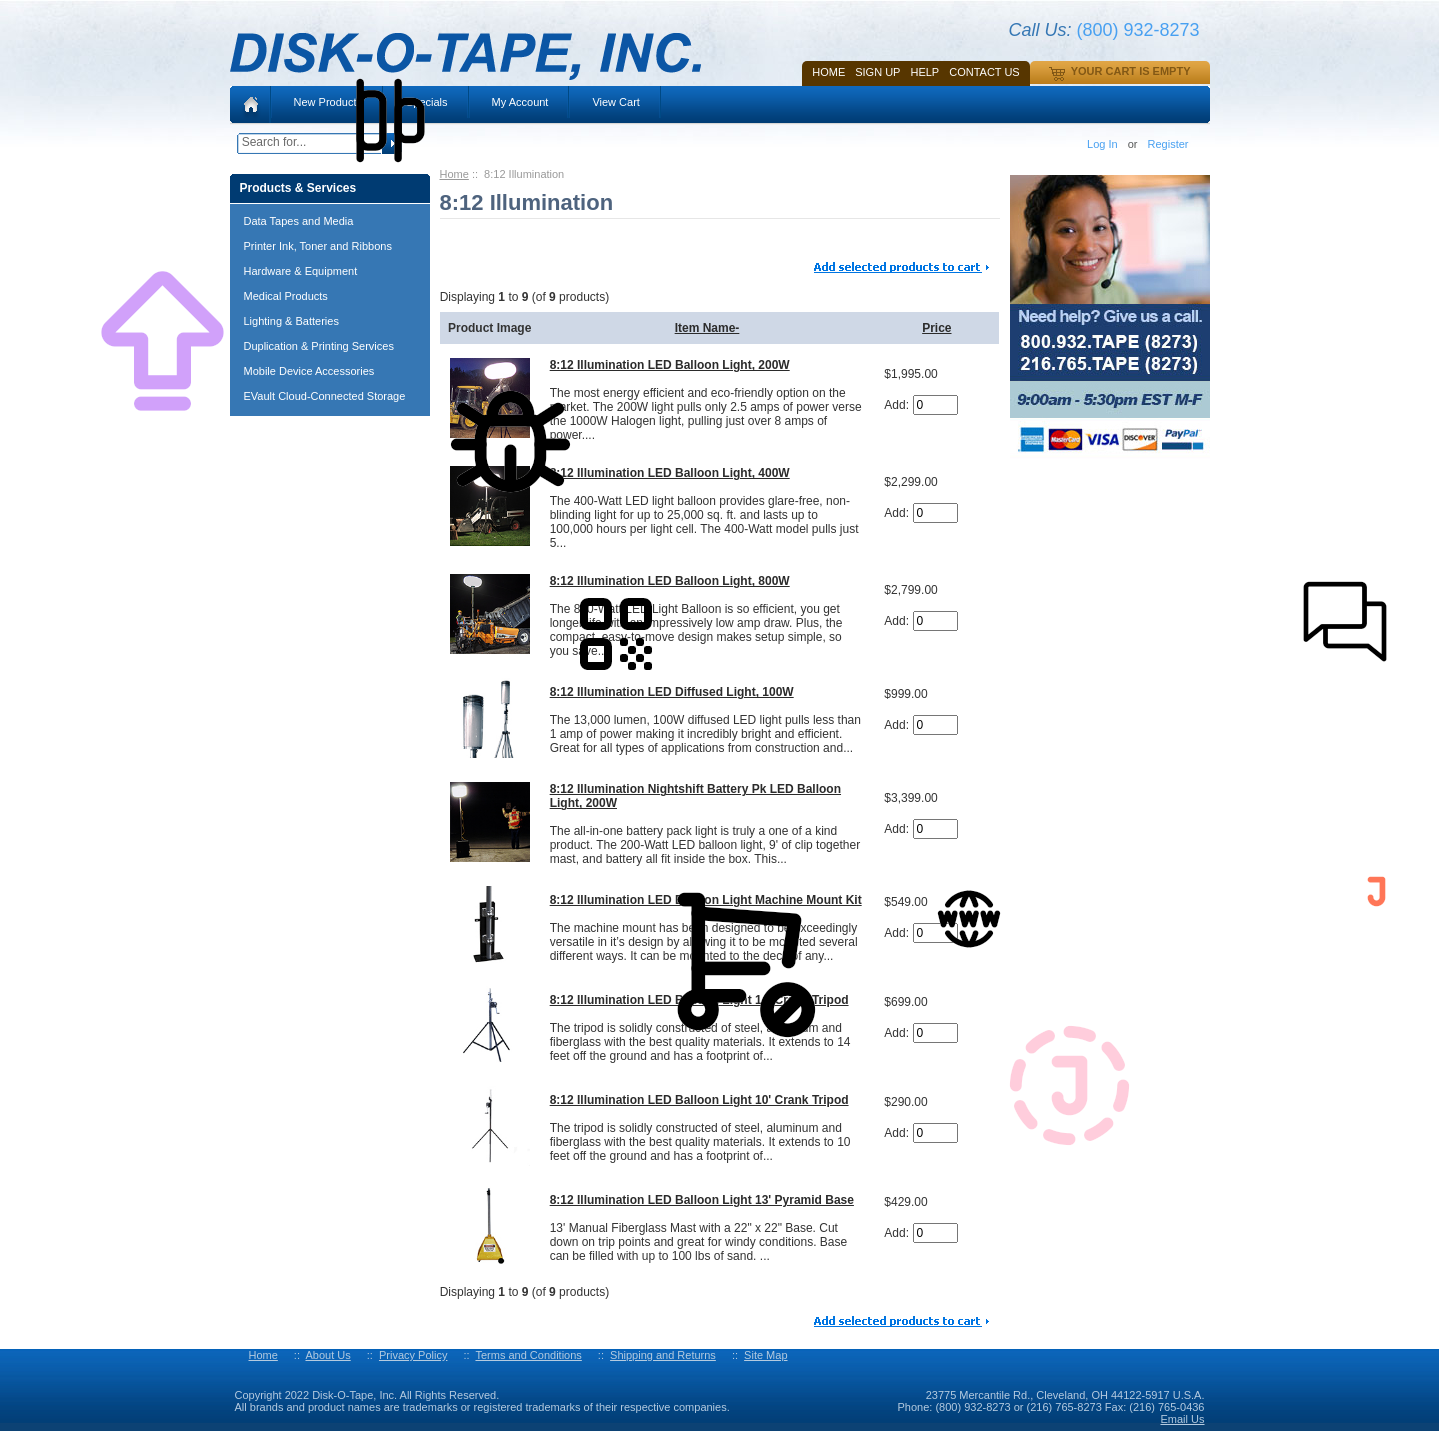 This screenshot has height=1441, width=1439. I want to click on indicates a pending or in-progress item labeled "J", so click(1069, 1085).